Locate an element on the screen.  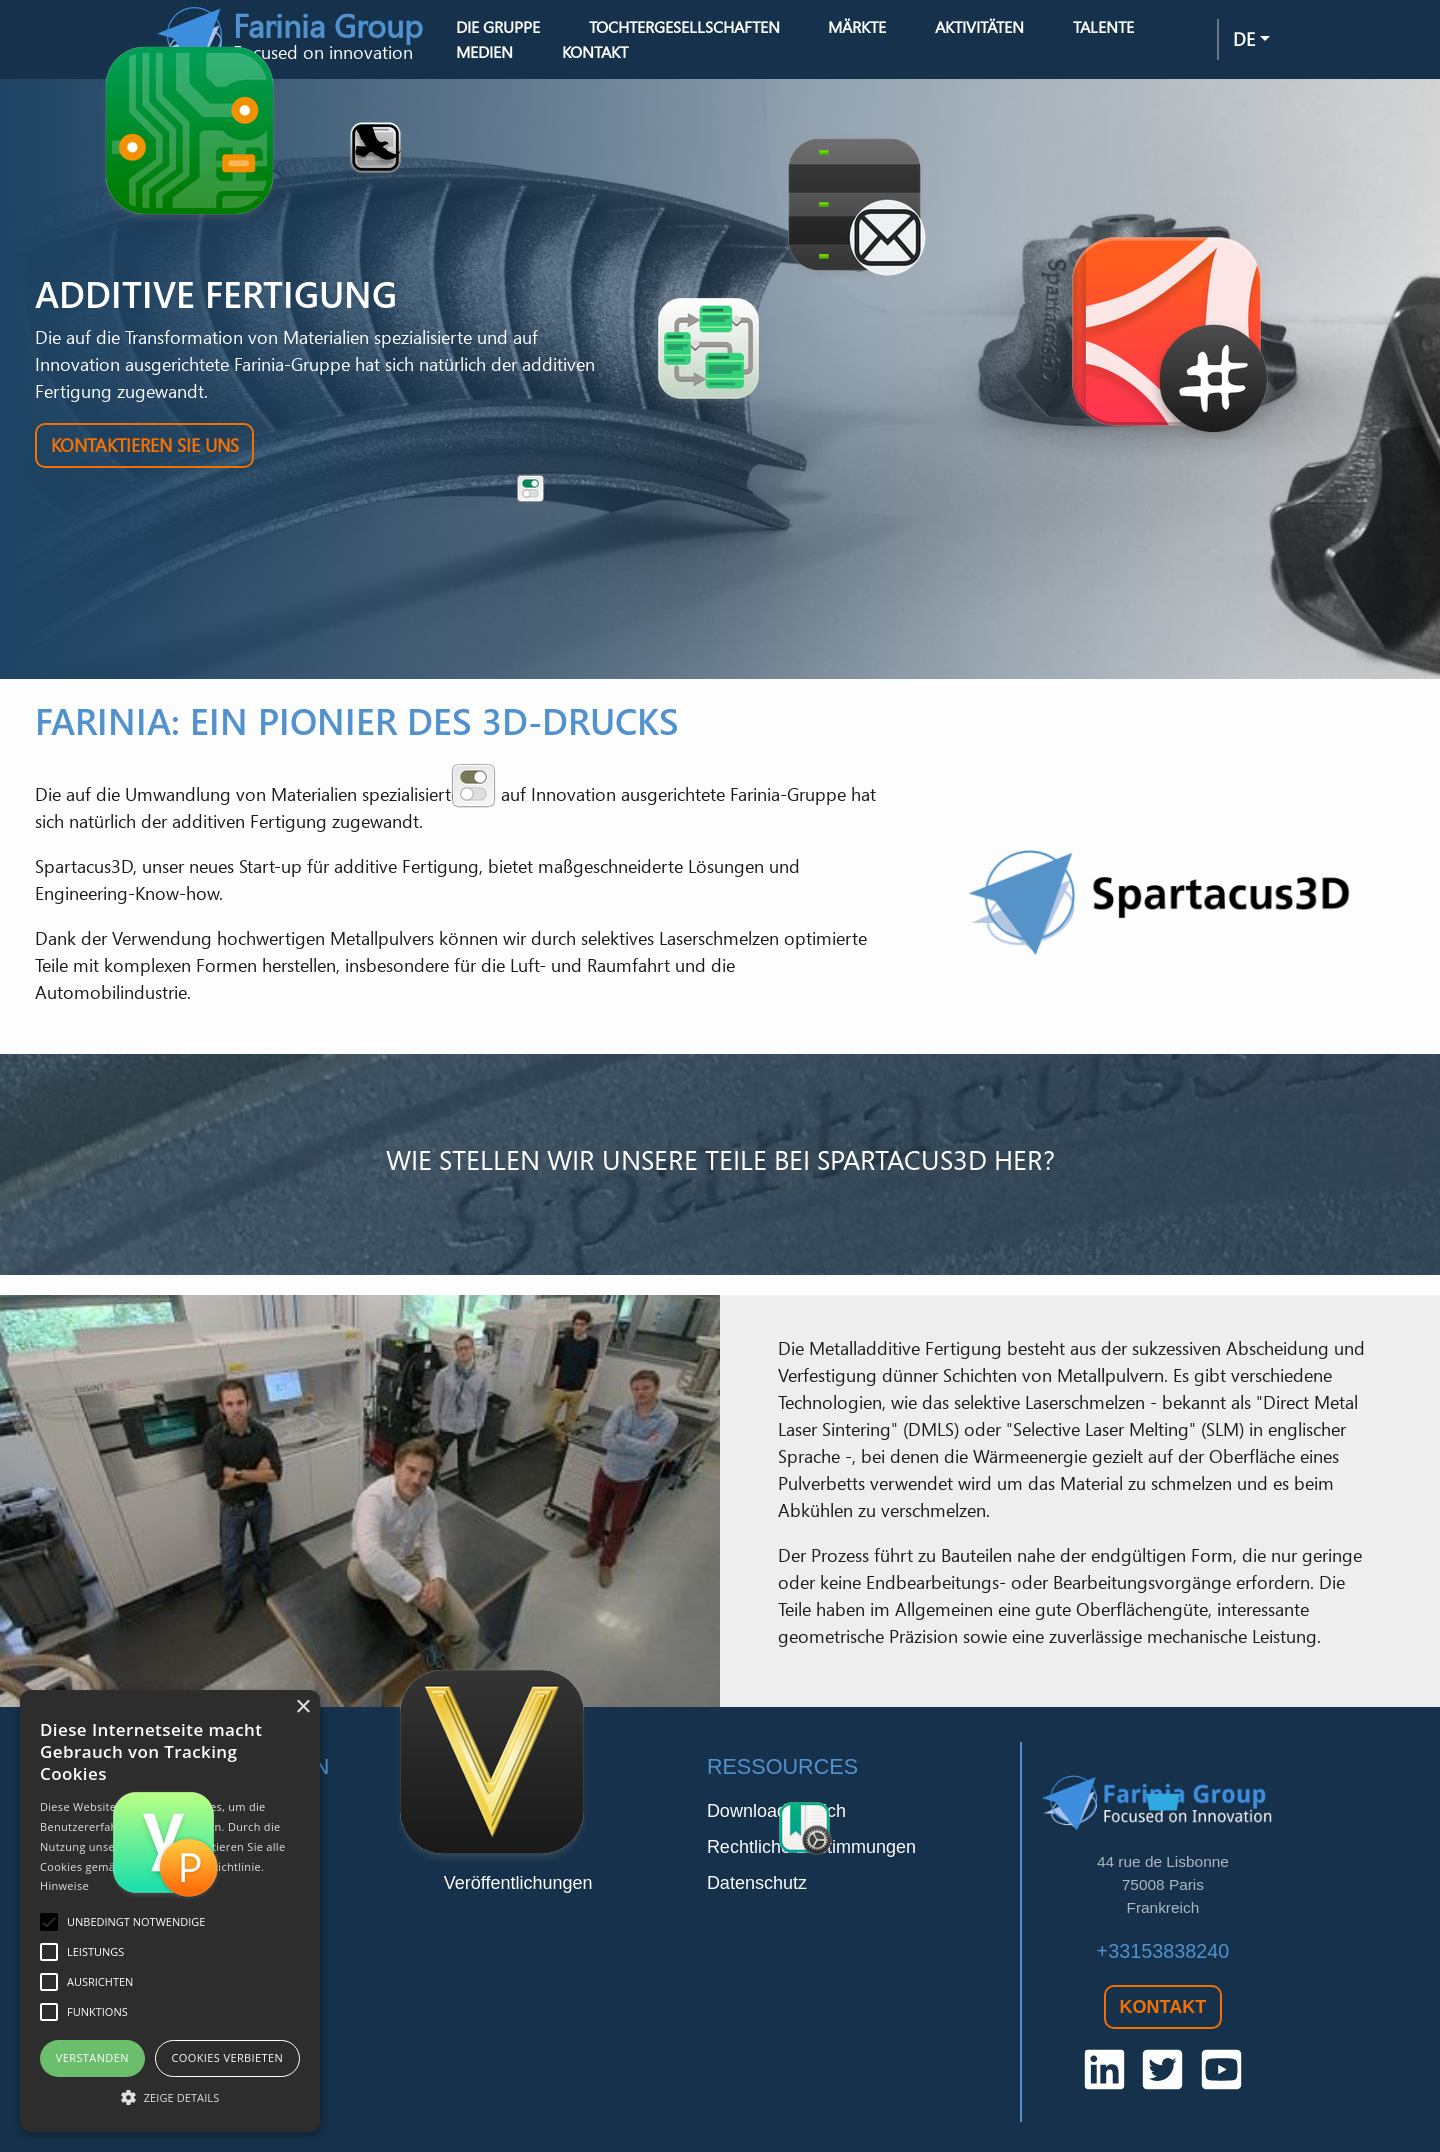
open zathura document viewer is located at coordinates (1166, 331).